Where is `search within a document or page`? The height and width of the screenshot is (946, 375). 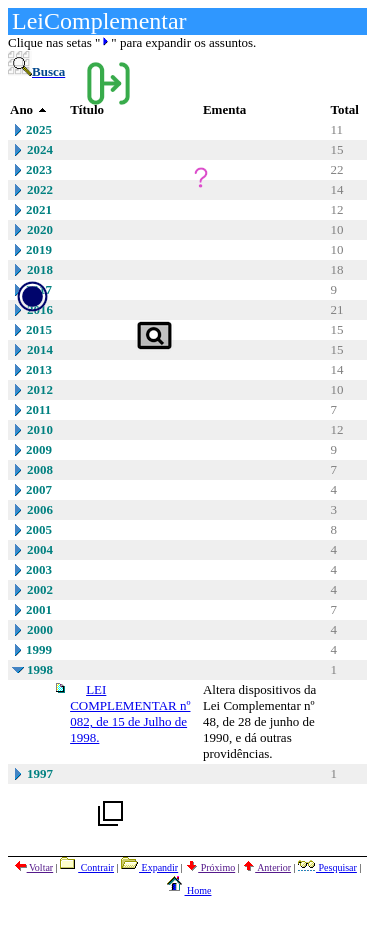 search within a document or page is located at coordinates (154, 335).